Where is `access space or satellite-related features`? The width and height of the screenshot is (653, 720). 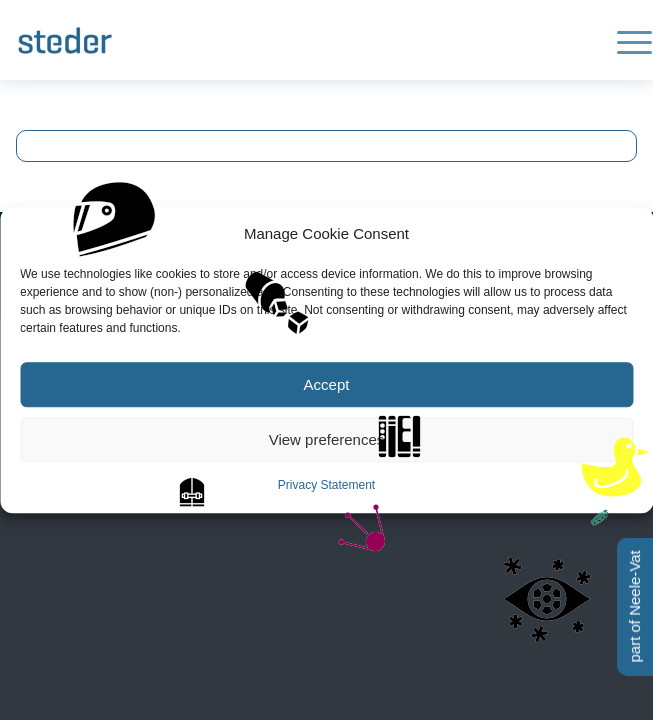 access space or satellite-related features is located at coordinates (362, 528).